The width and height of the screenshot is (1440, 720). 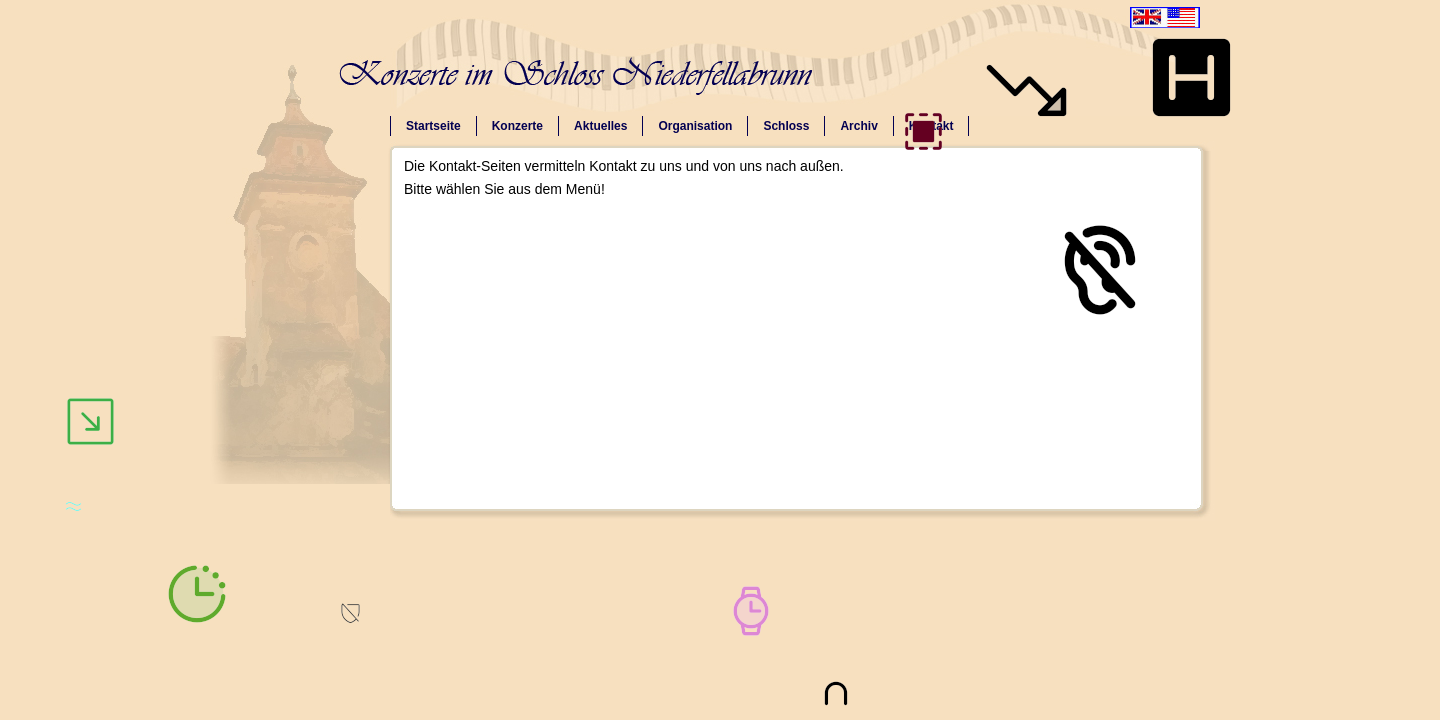 I want to click on view time or clock settings, so click(x=751, y=611).